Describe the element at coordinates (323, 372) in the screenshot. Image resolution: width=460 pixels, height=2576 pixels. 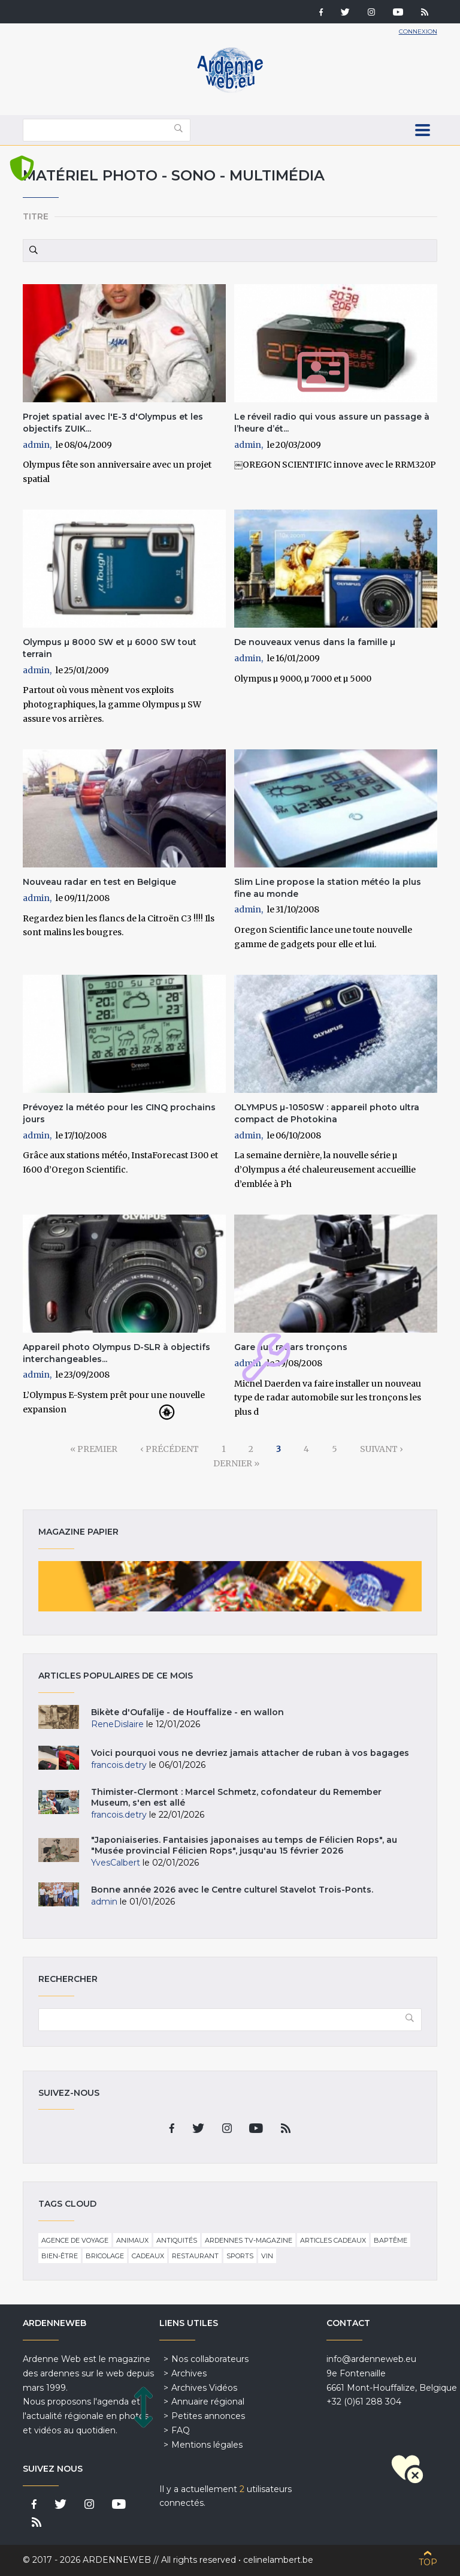
I see `view contact card details` at that location.